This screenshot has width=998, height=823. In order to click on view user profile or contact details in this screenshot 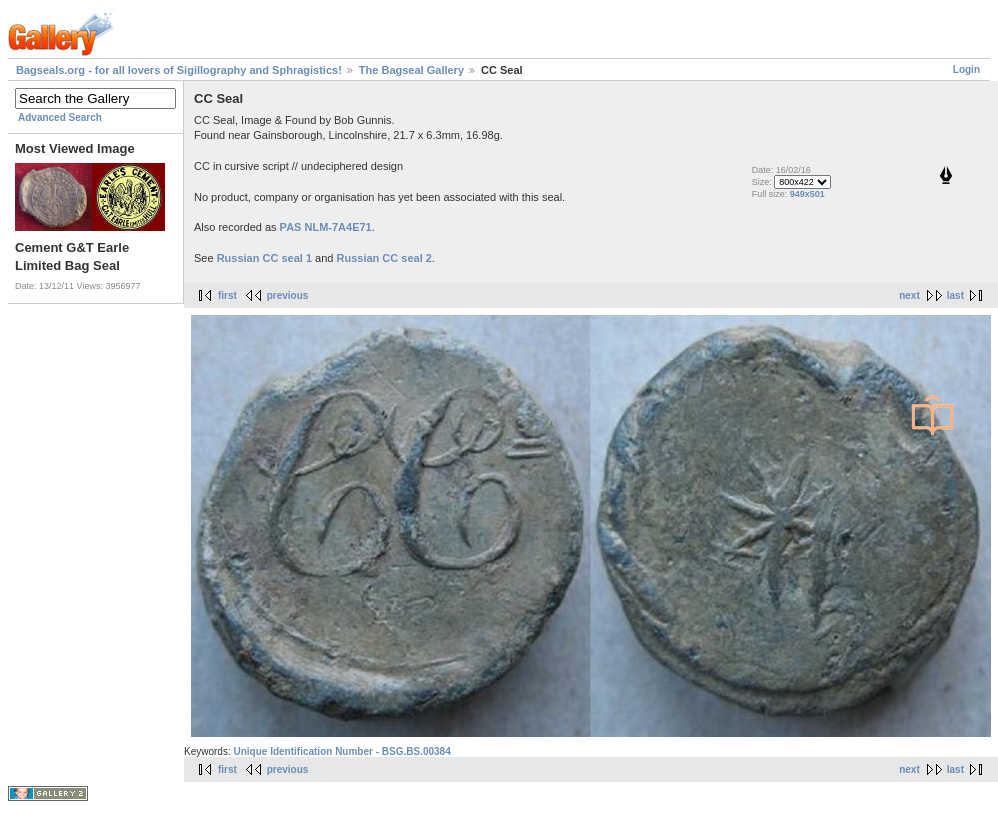, I will do `click(932, 414)`.